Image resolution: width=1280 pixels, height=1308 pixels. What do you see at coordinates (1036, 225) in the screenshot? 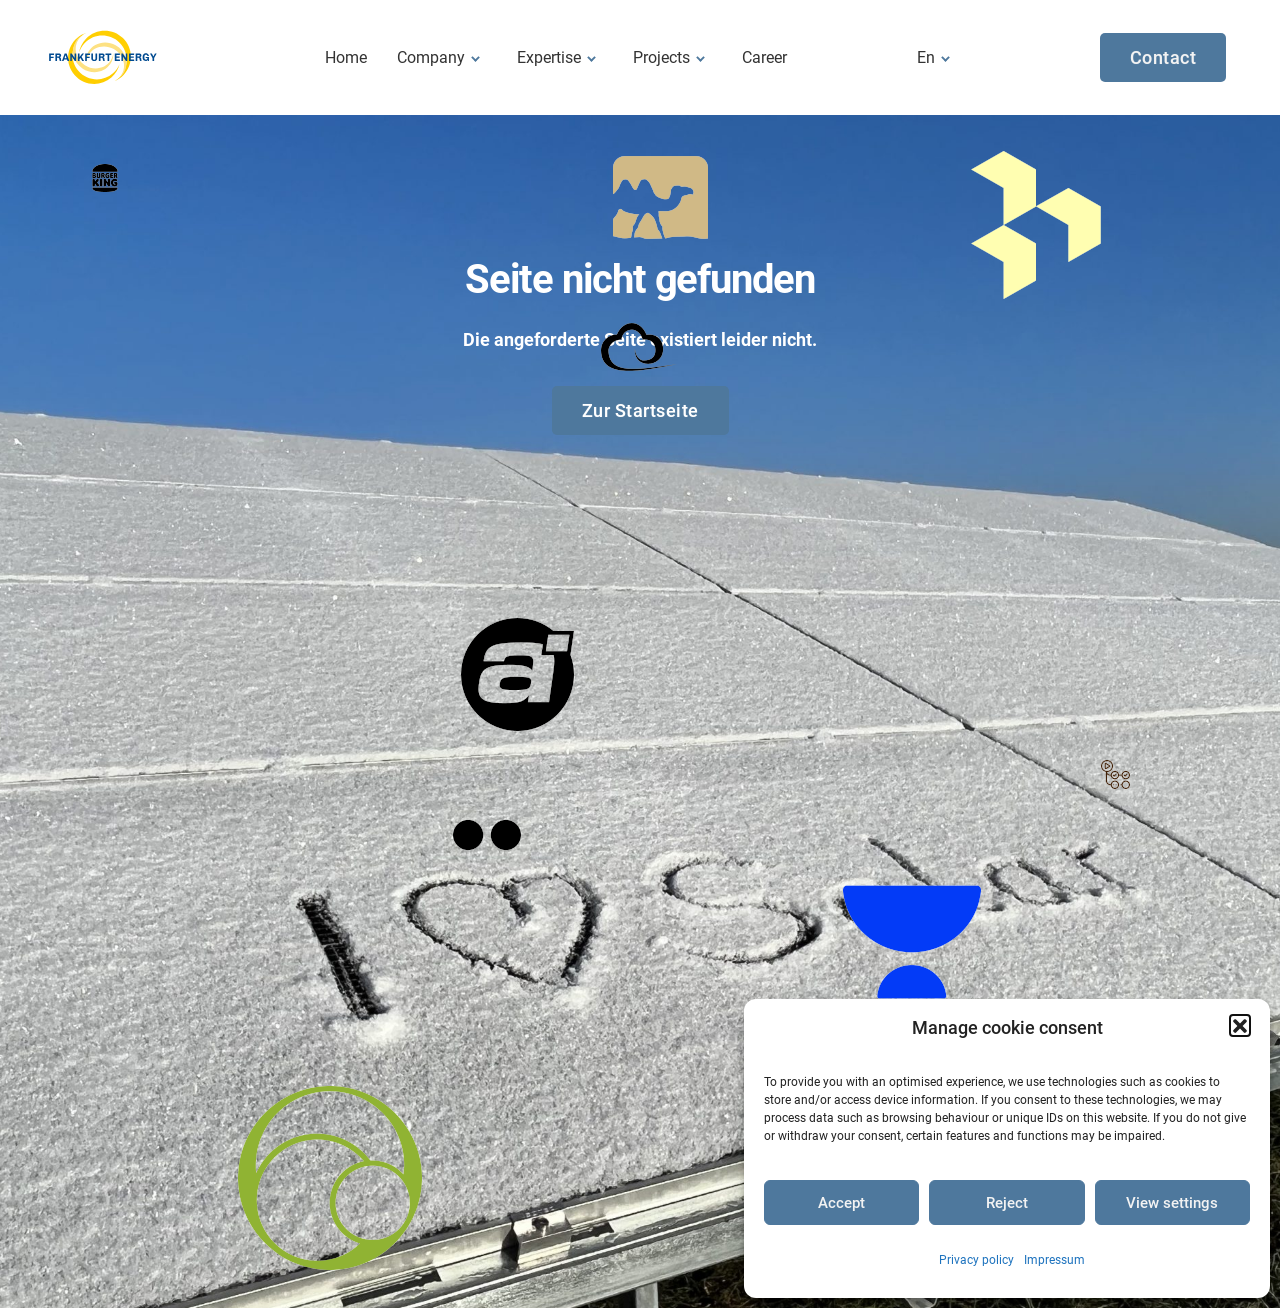
I see `open dovetail app` at bounding box center [1036, 225].